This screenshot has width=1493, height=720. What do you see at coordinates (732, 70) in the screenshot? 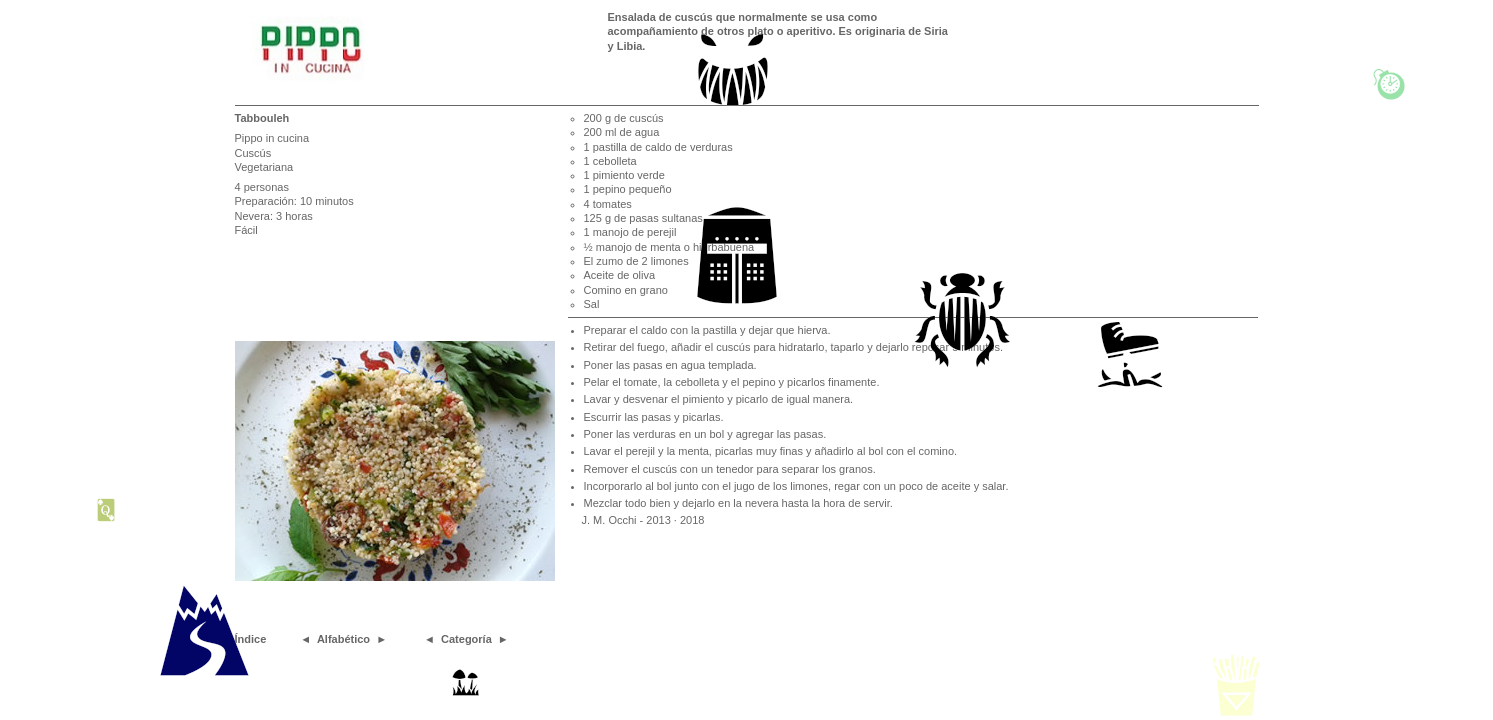
I see `indicates a villain or enemy character` at bounding box center [732, 70].